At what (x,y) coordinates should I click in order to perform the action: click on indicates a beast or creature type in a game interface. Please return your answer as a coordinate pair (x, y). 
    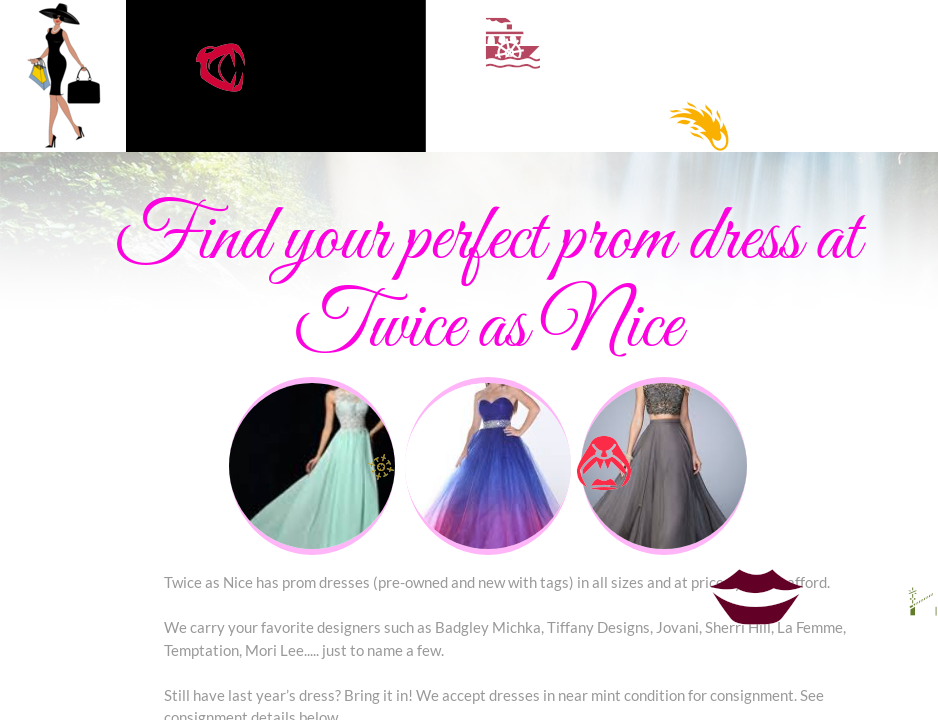
    Looking at the image, I should click on (220, 67).